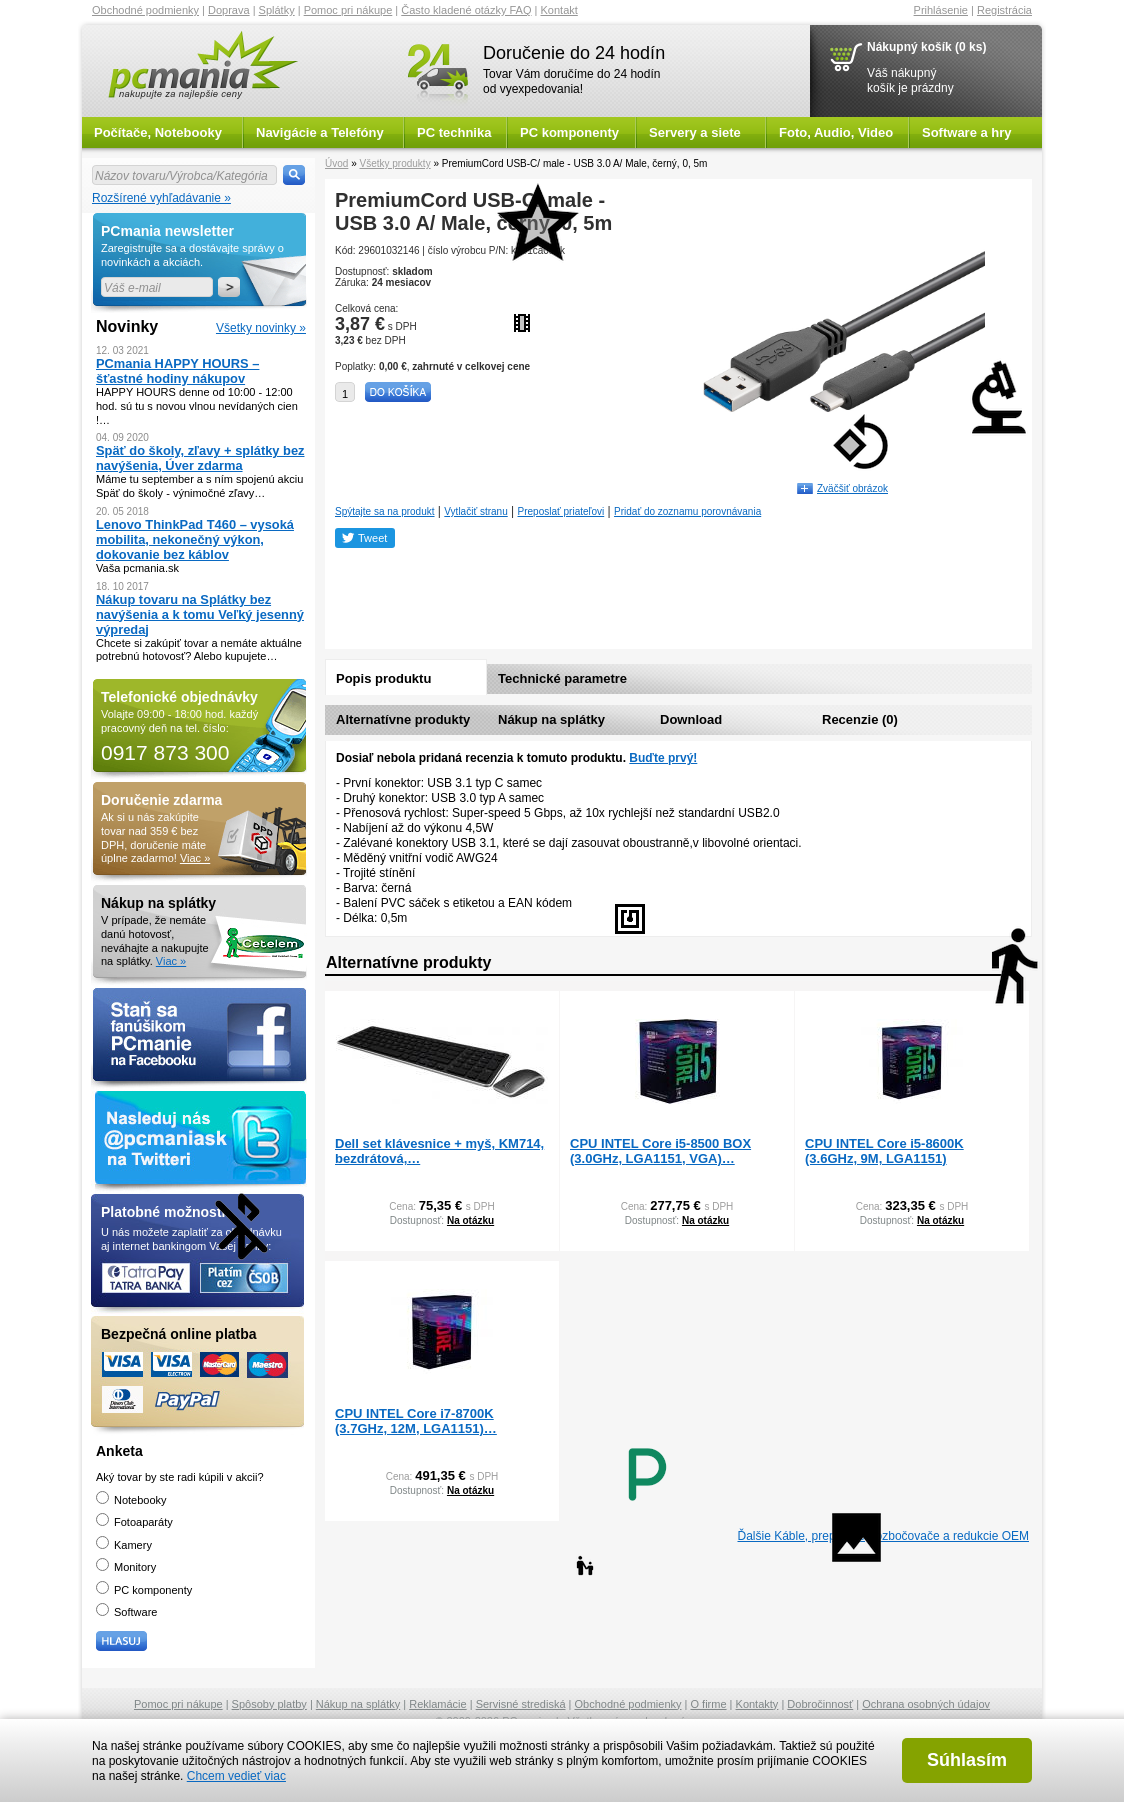 The image size is (1124, 1802). What do you see at coordinates (538, 224) in the screenshot?
I see `add to favorites` at bounding box center [538, 224].